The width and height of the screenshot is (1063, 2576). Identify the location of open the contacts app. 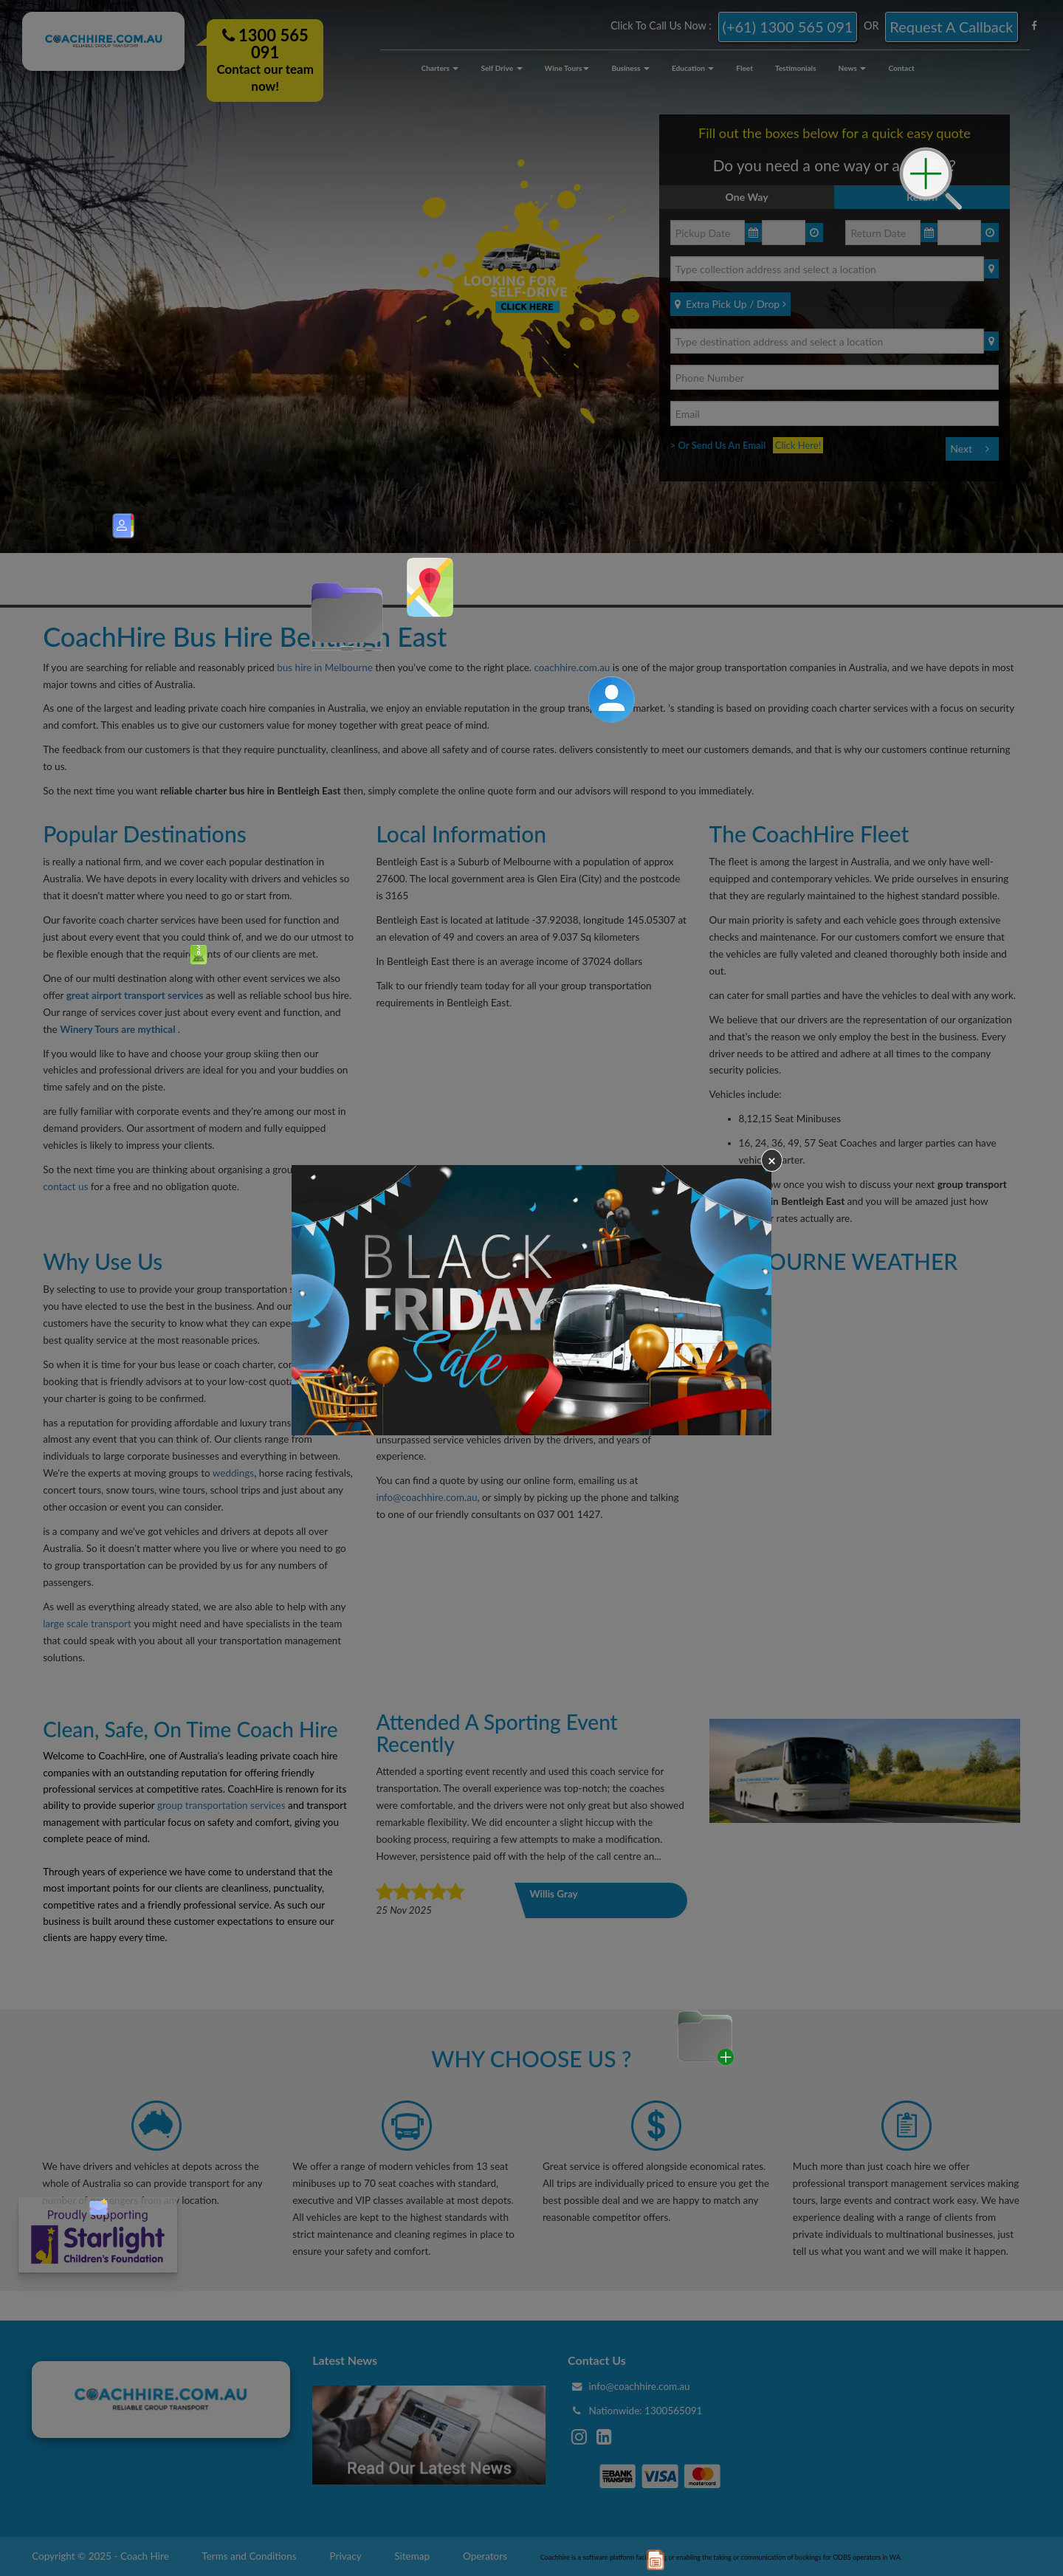
(123, 526).